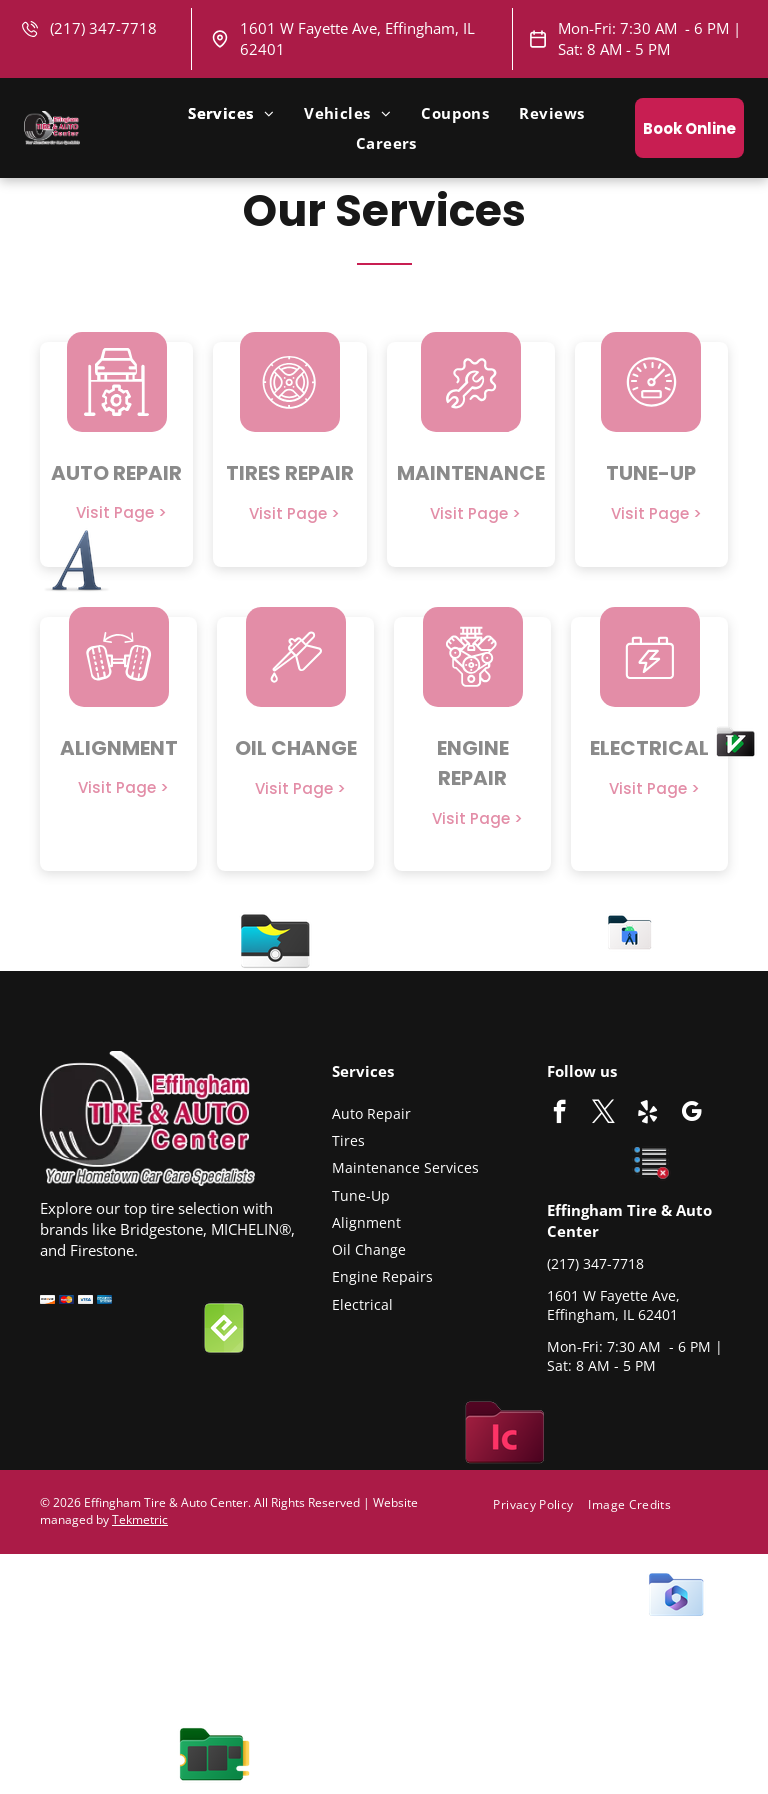 This screenshot has height=1794, width=768. Describe the element at coordinates (651, 1161) in the screenshot. I see `remove an item from the list` at that location.